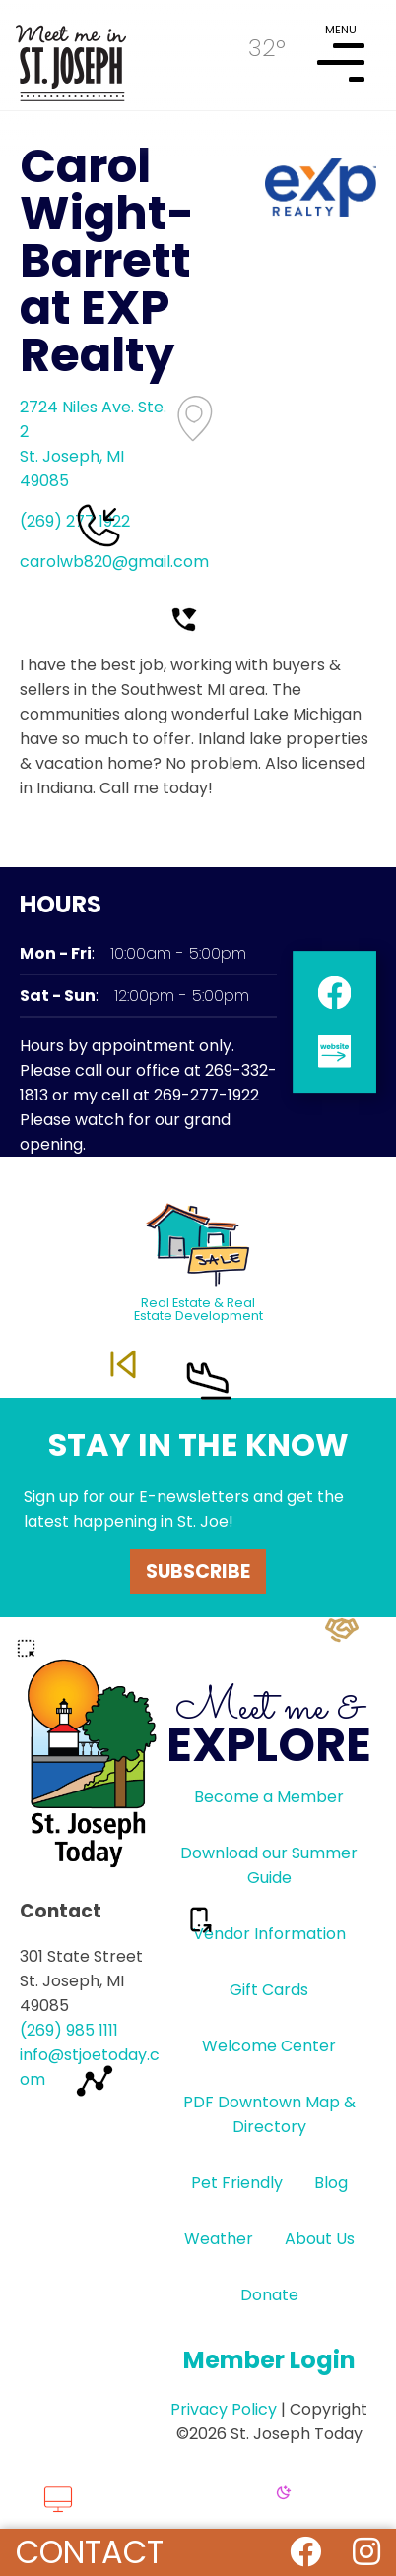  What do you see at coordinates (26, 1648) in the screenshot?
I see `select or highlight an area` at bounding box center [26, 1648].